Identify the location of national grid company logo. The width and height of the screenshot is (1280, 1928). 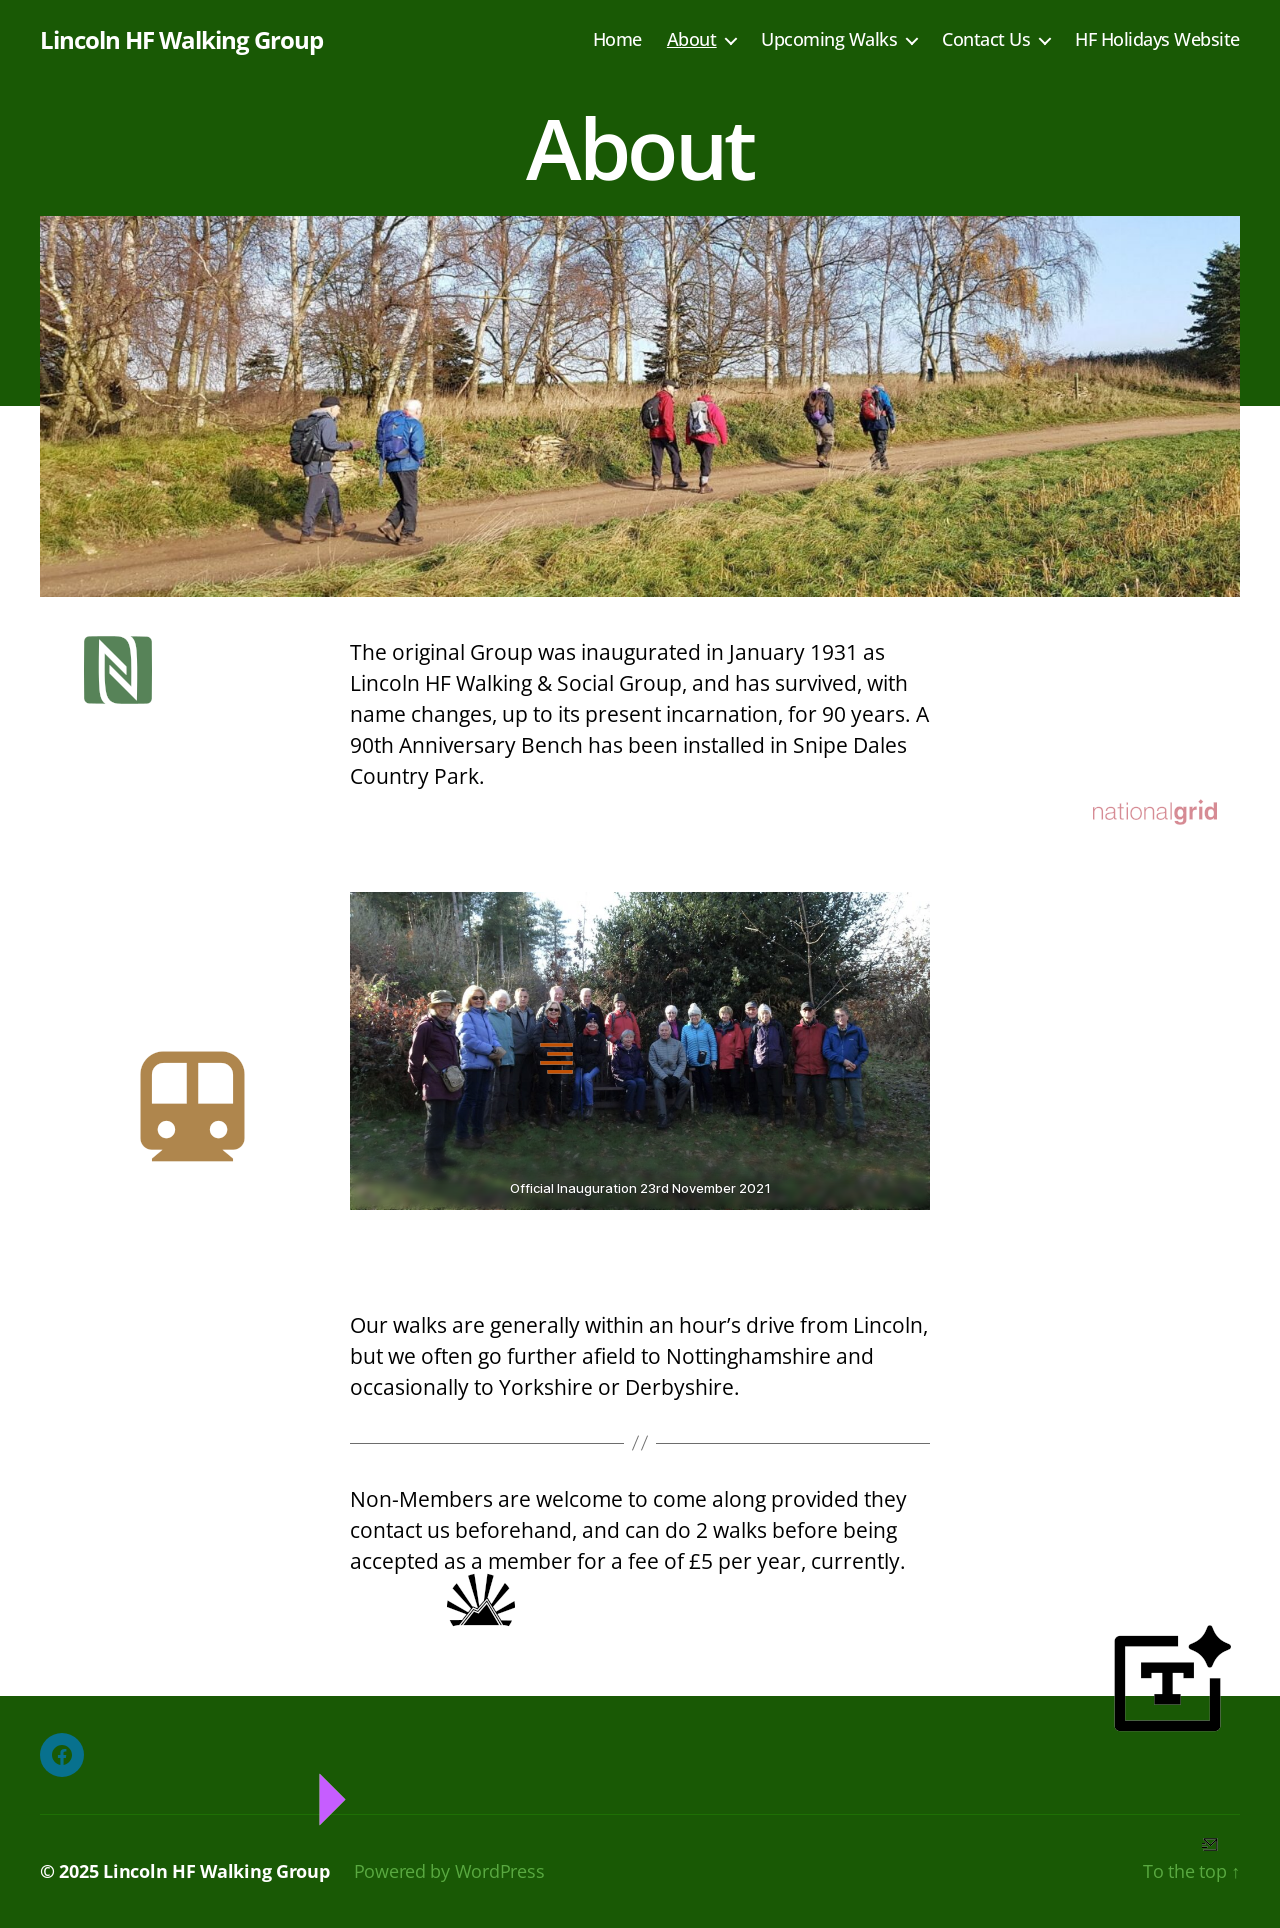
(1155, 812).